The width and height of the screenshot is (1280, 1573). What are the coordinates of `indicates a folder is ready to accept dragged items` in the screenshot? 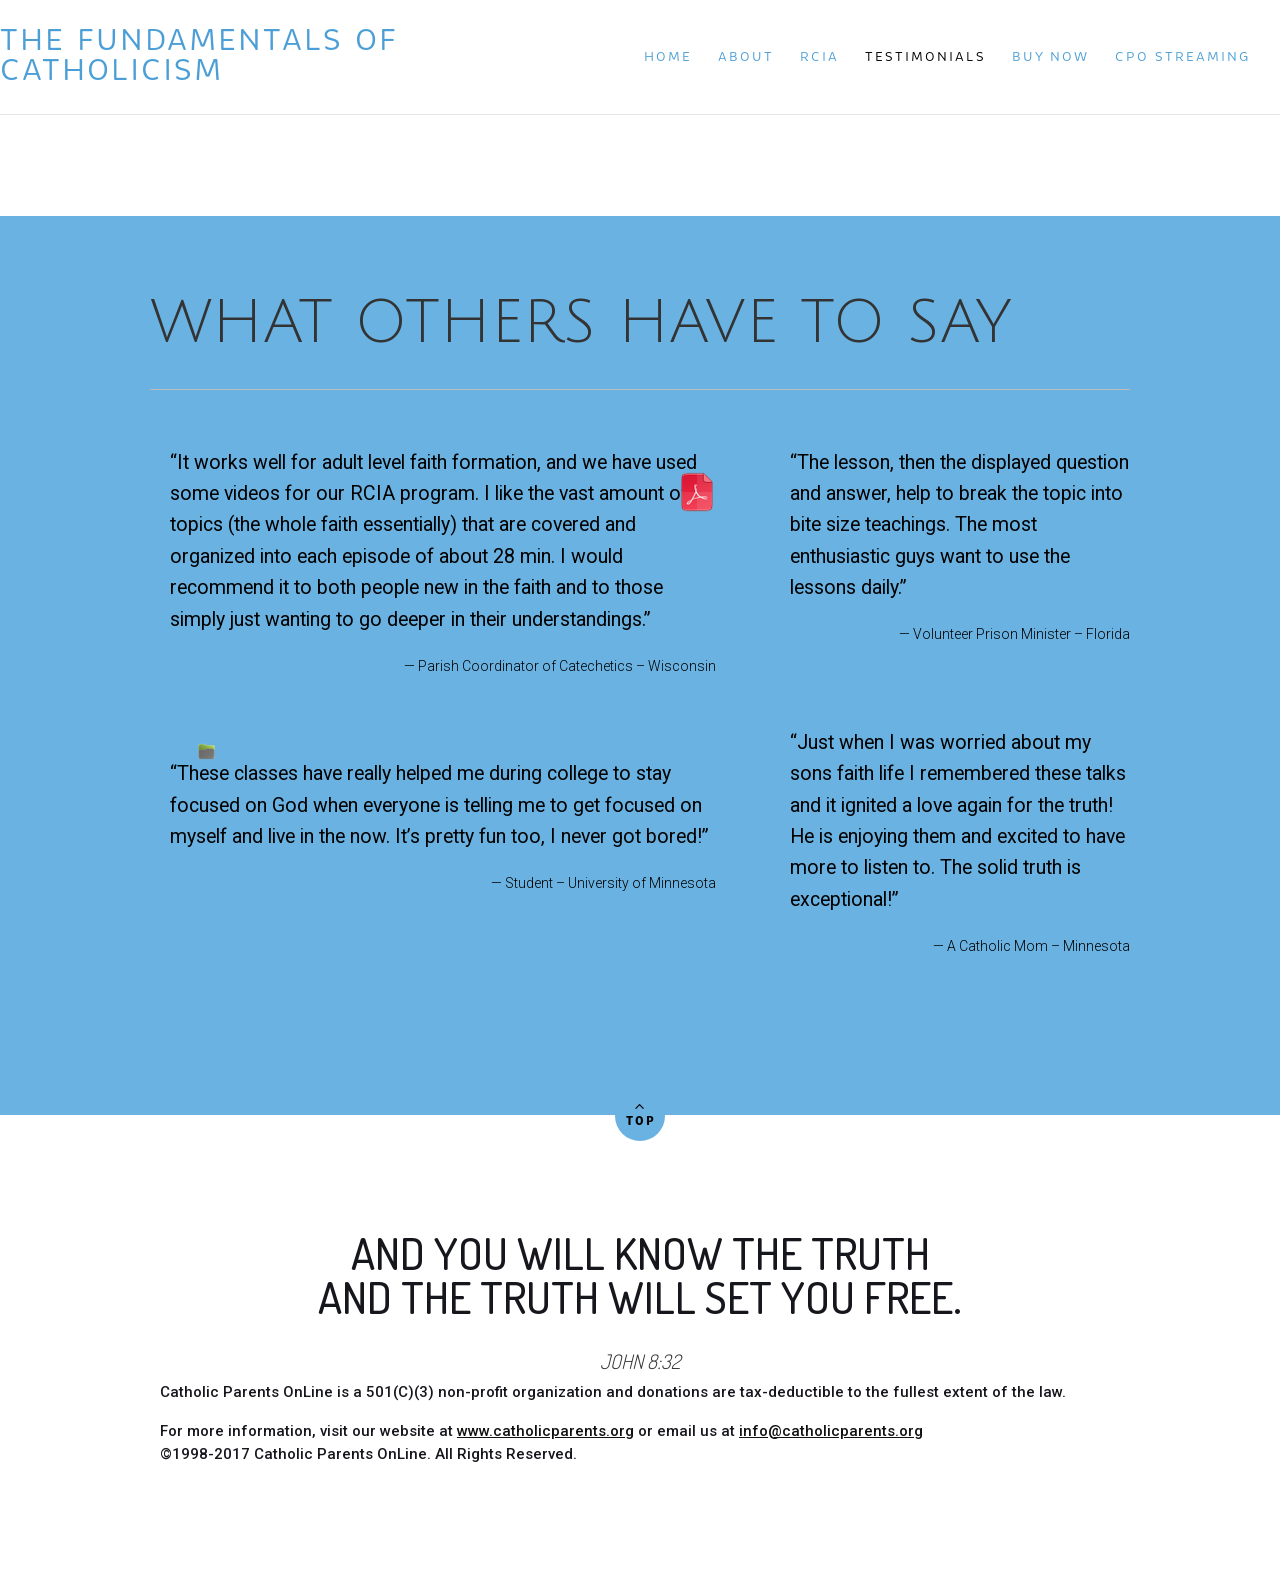 It's located at (206, 751).